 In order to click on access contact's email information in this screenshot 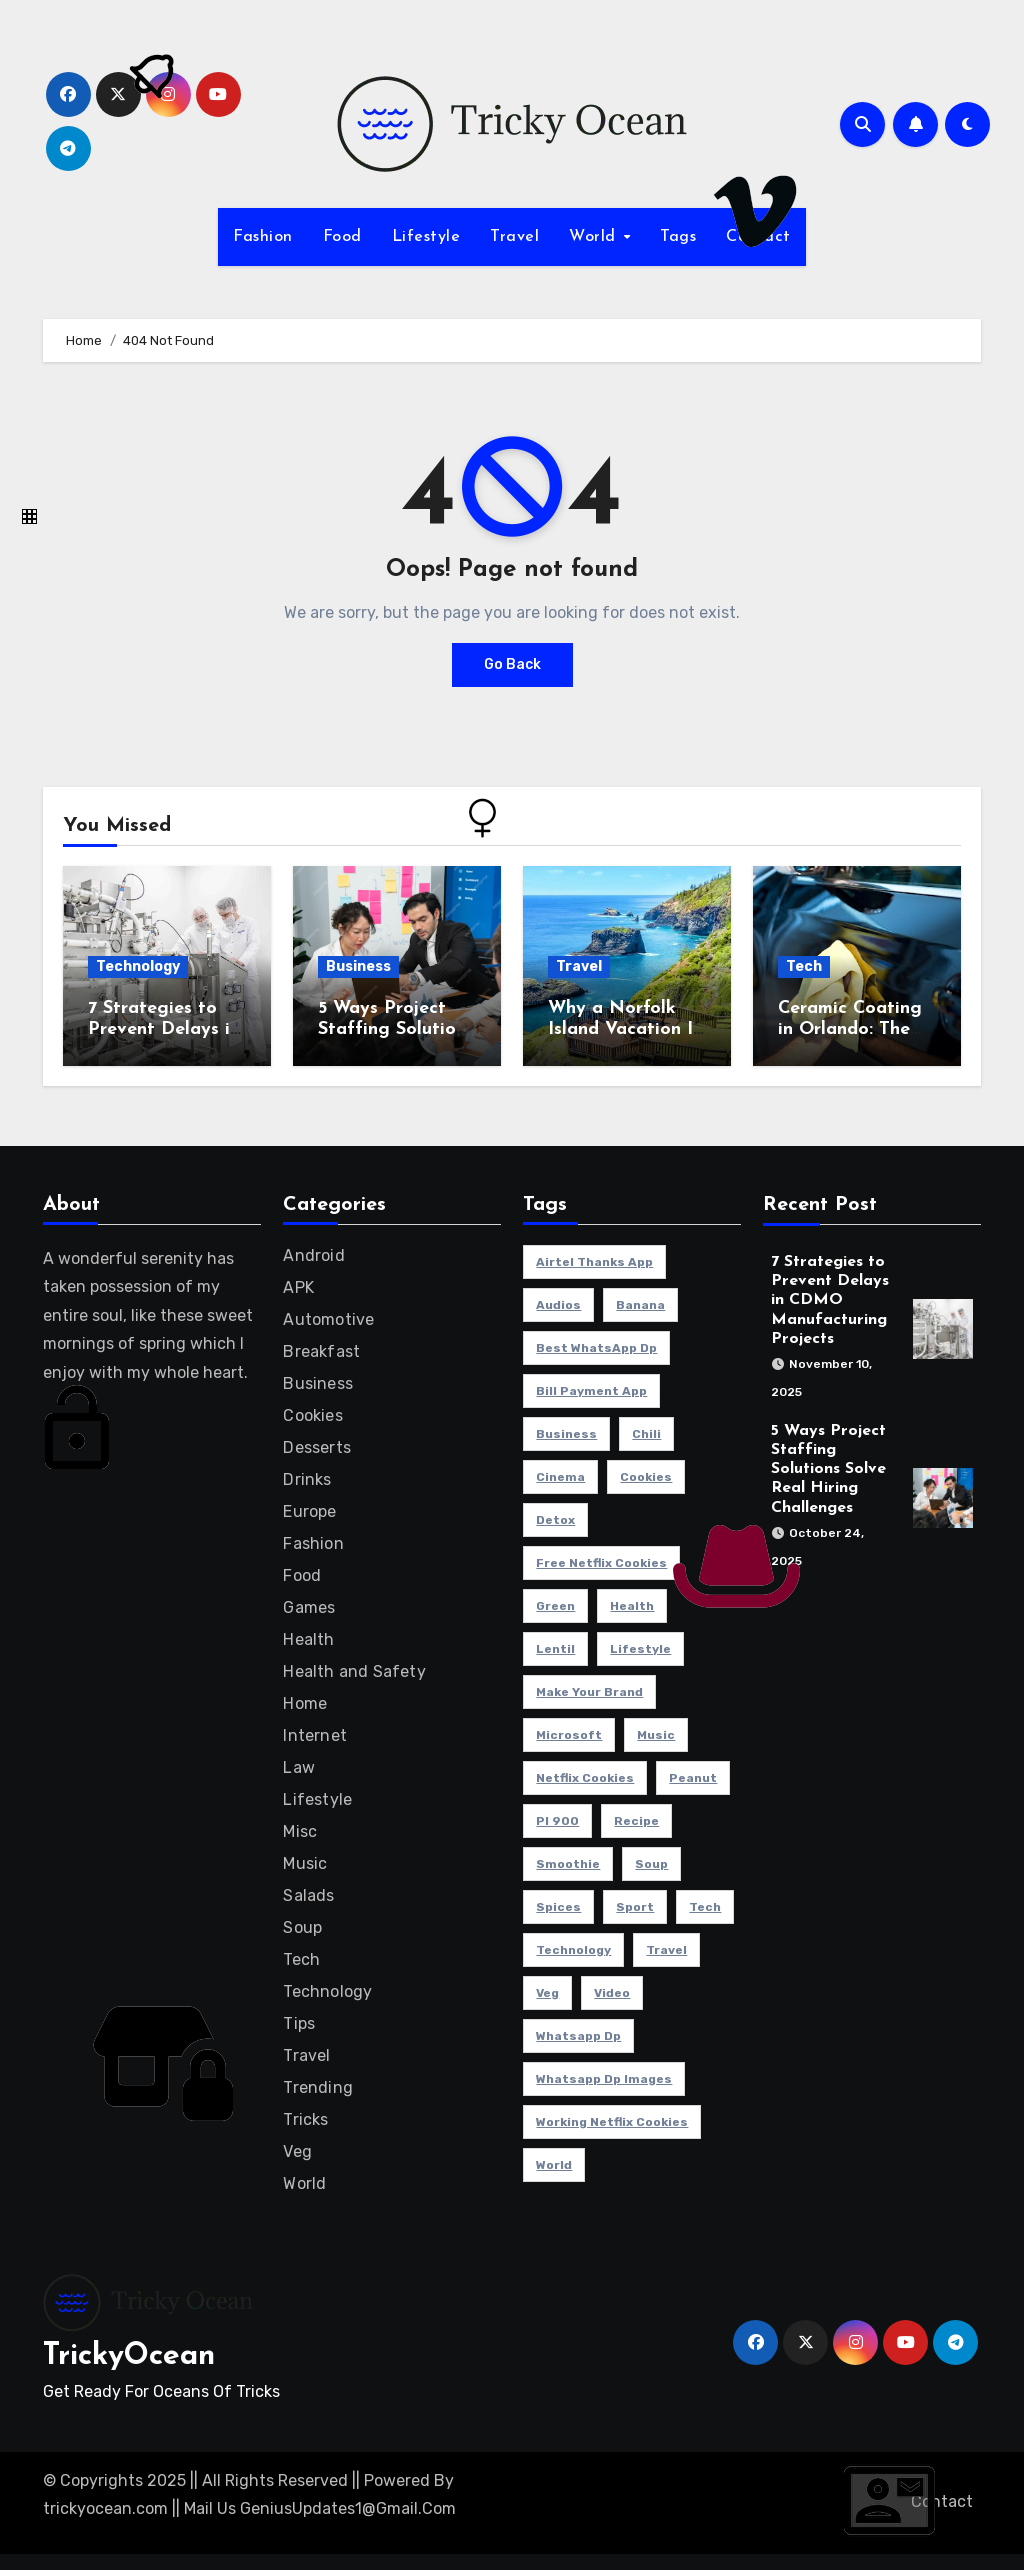, I will do `click(889, 2500)`.